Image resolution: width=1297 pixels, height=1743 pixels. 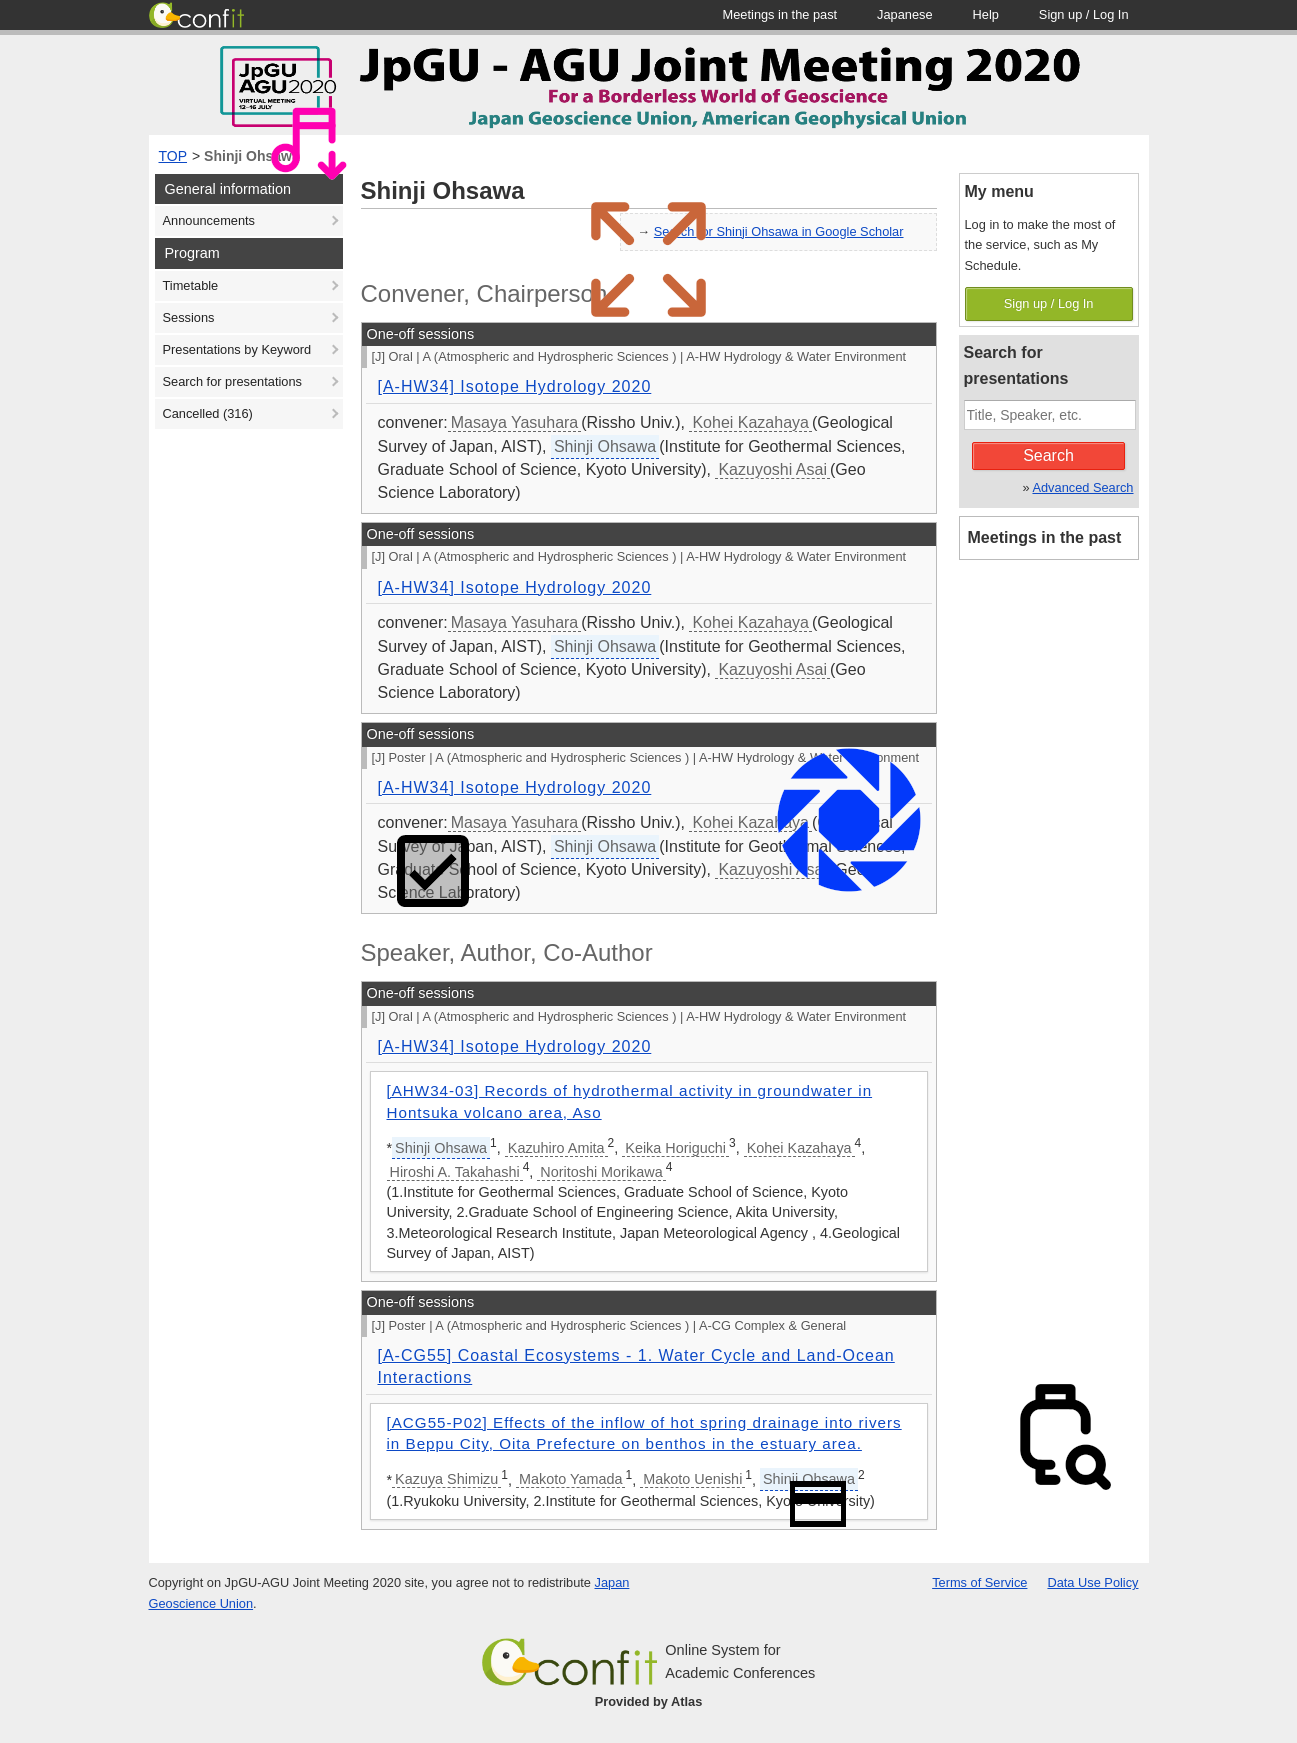 I want to click on search for a connected smartwatch, so click(x=1055, y=1434).